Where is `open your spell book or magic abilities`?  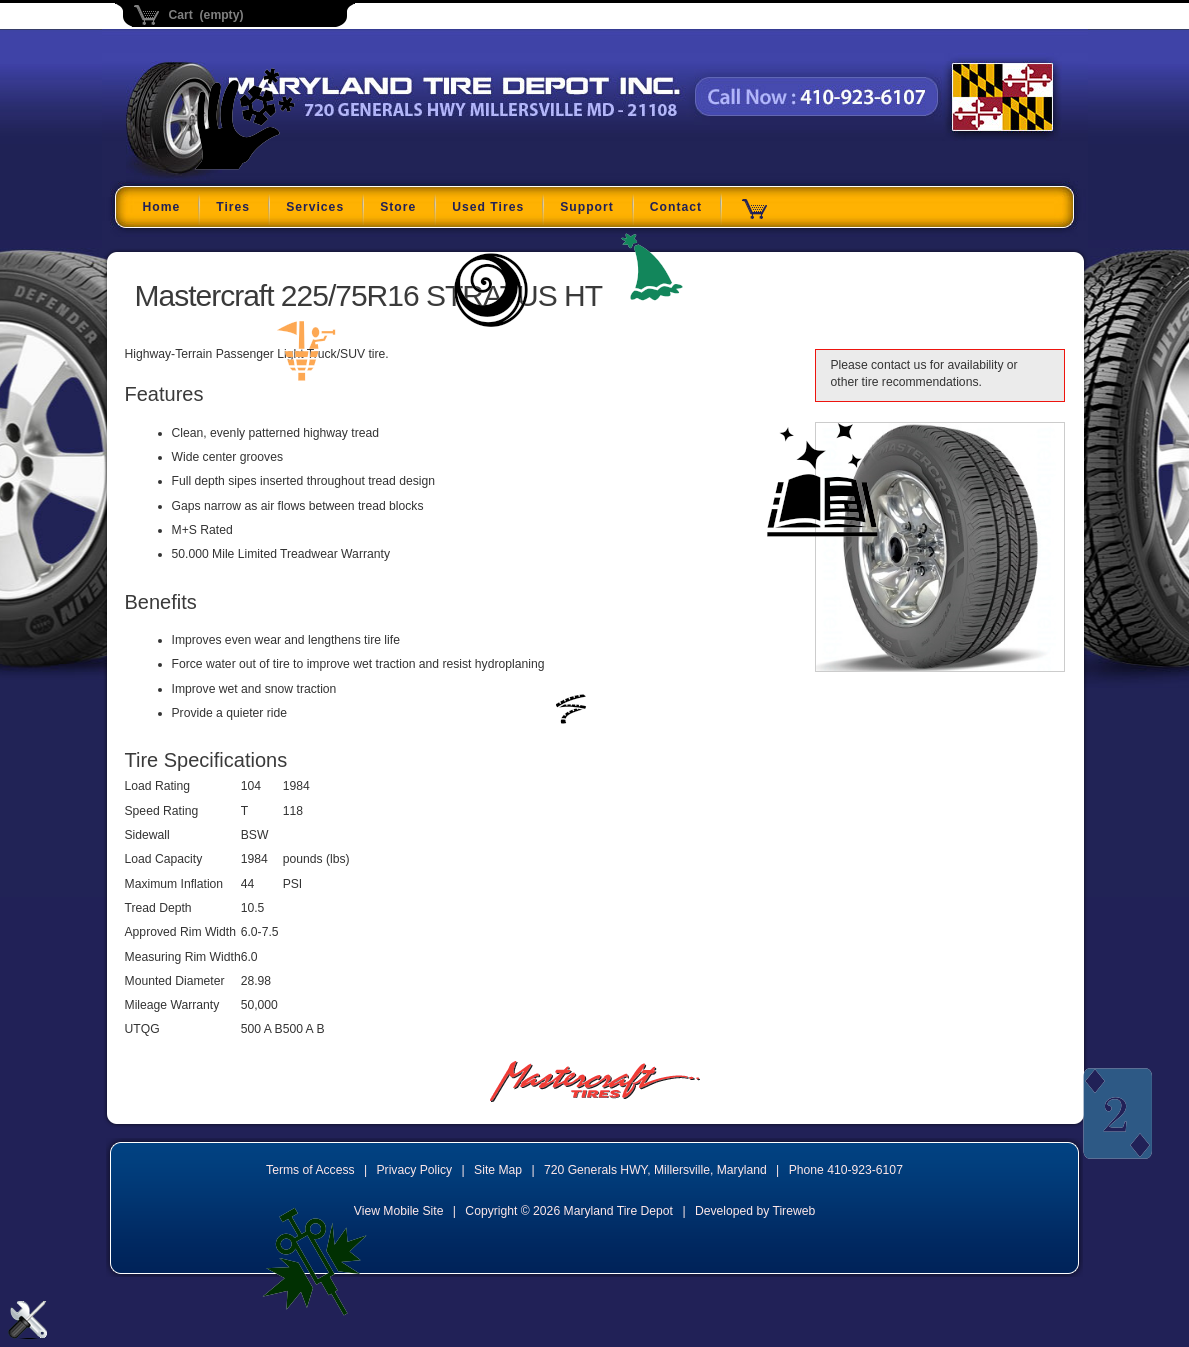 open your spell book or magic abilities is located at coordinates (822, 479).